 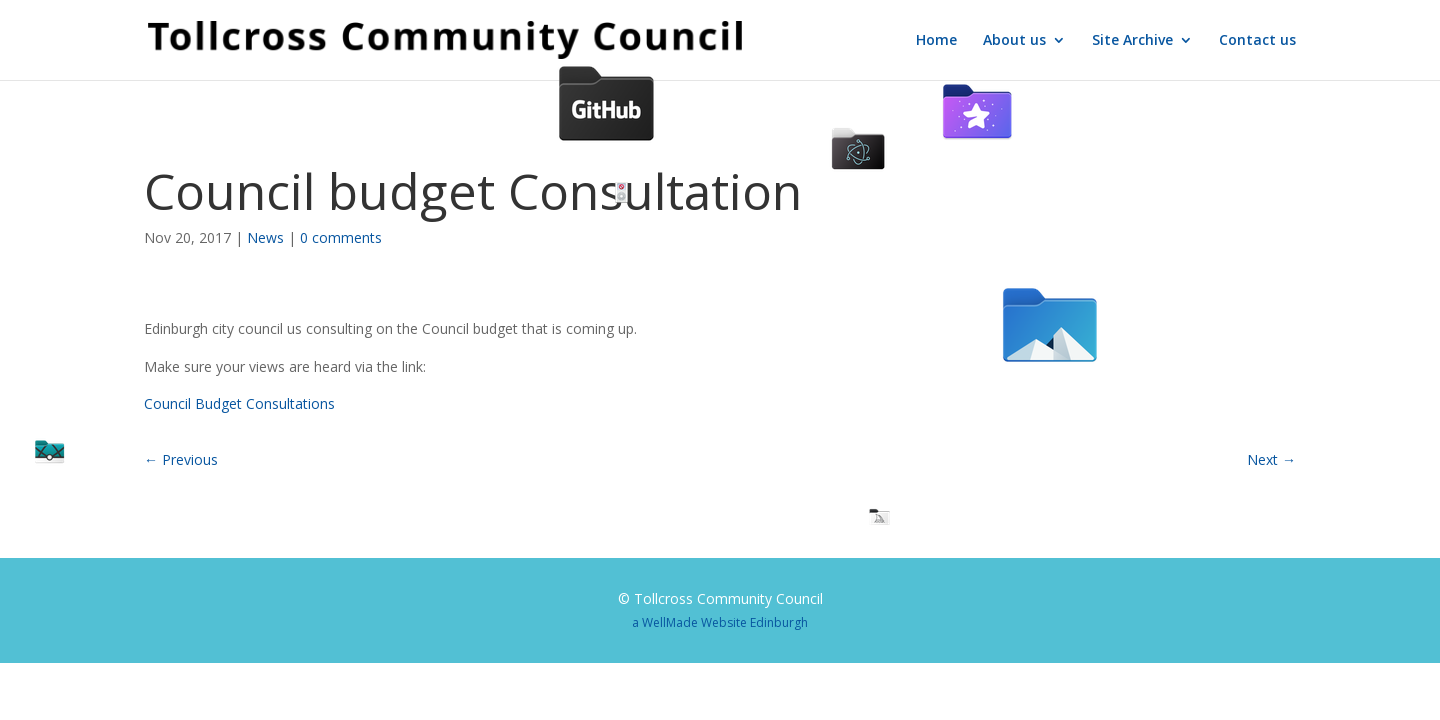 What do you see at coordinates (606, 106) in the screenshot?
I see `open github repositories folder` at bounding box center [606, 106].